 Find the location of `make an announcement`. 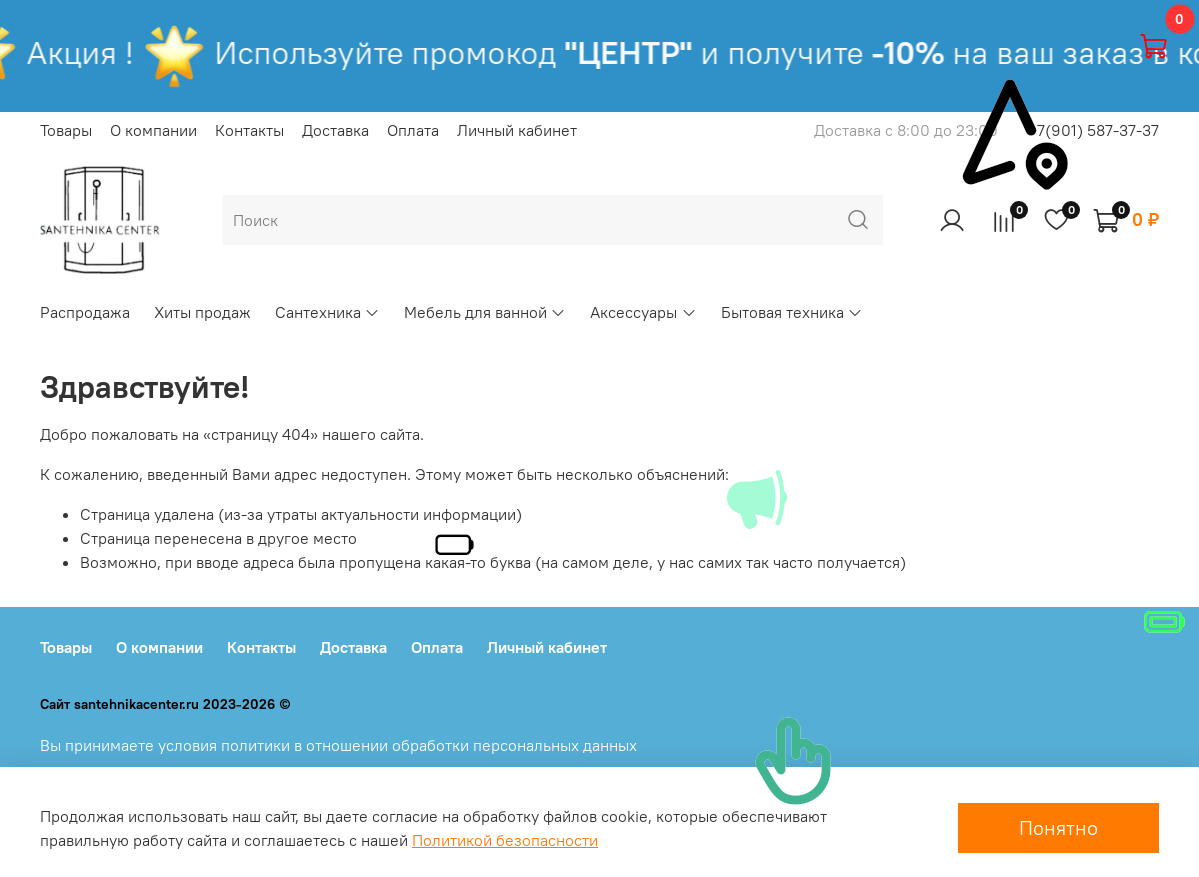

make an announcement is located at coordinates (757, 500).